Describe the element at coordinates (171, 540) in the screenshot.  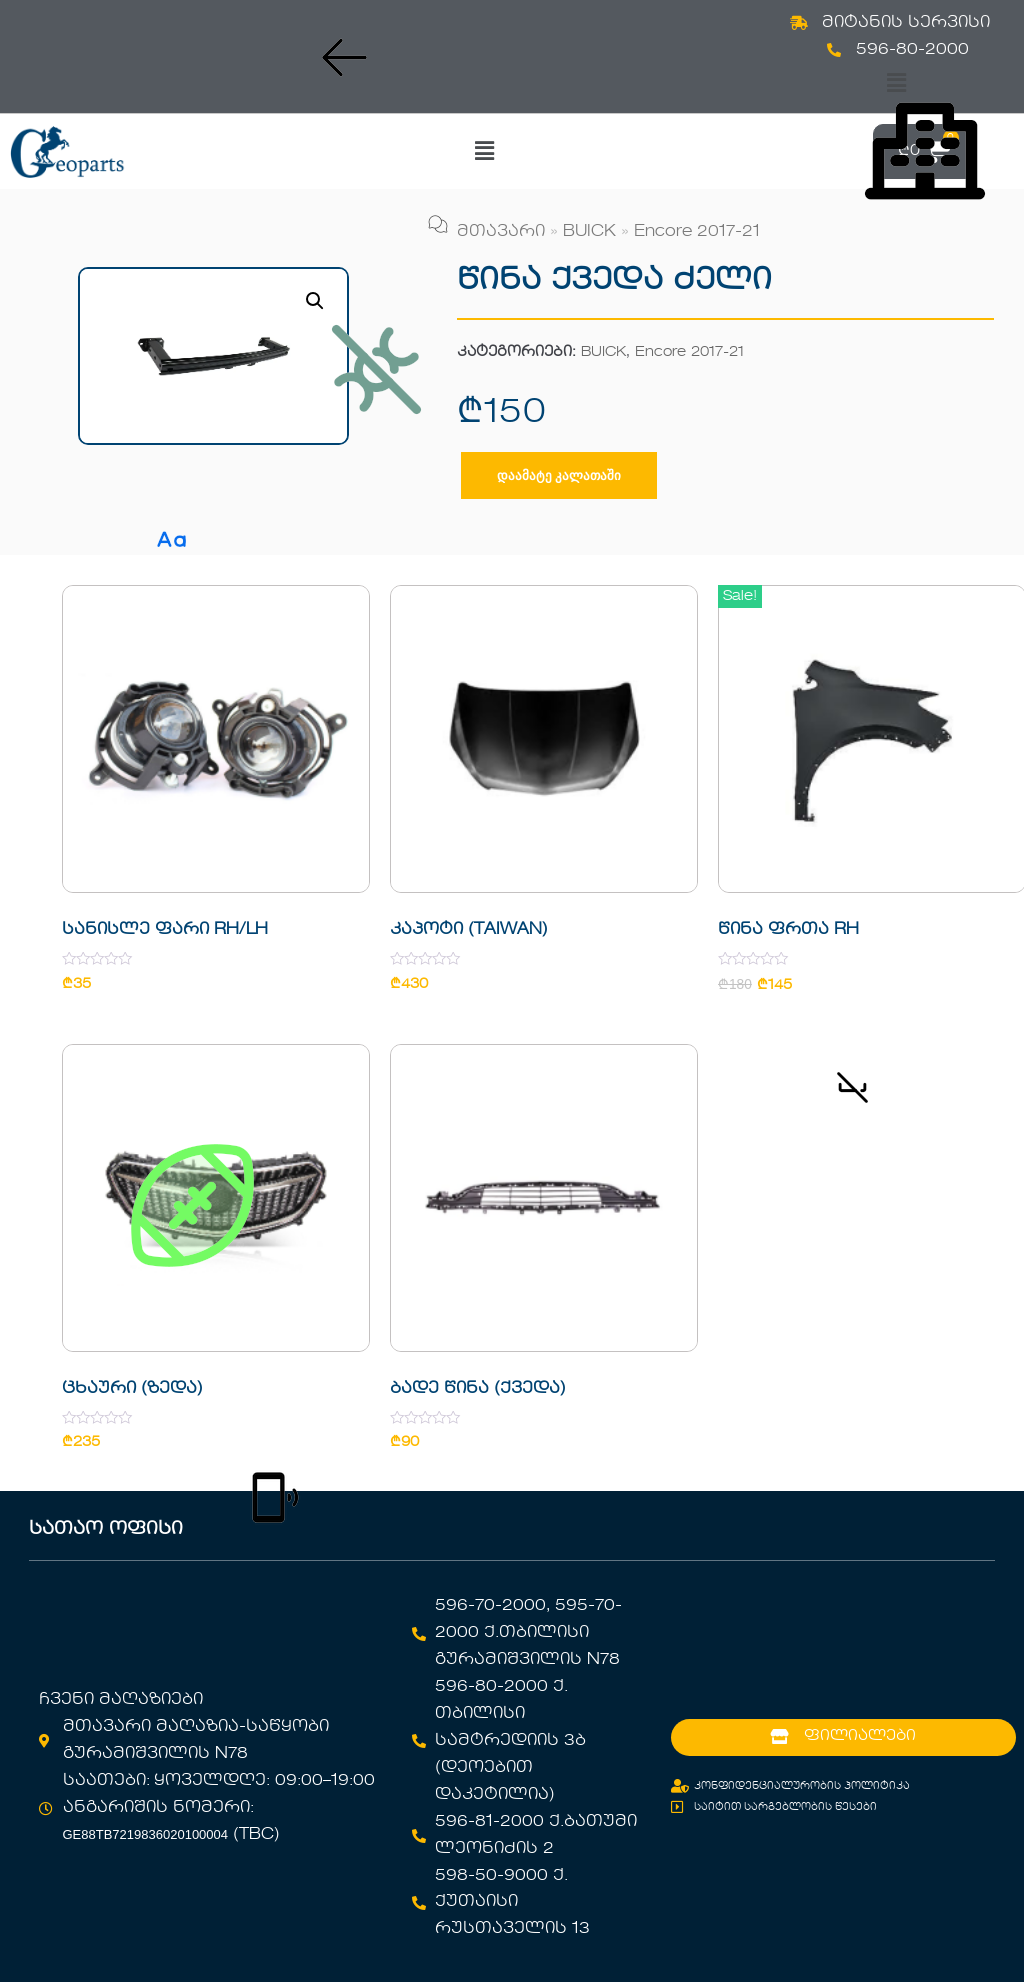
I see `toggle case-sensitive search matching` at that location.